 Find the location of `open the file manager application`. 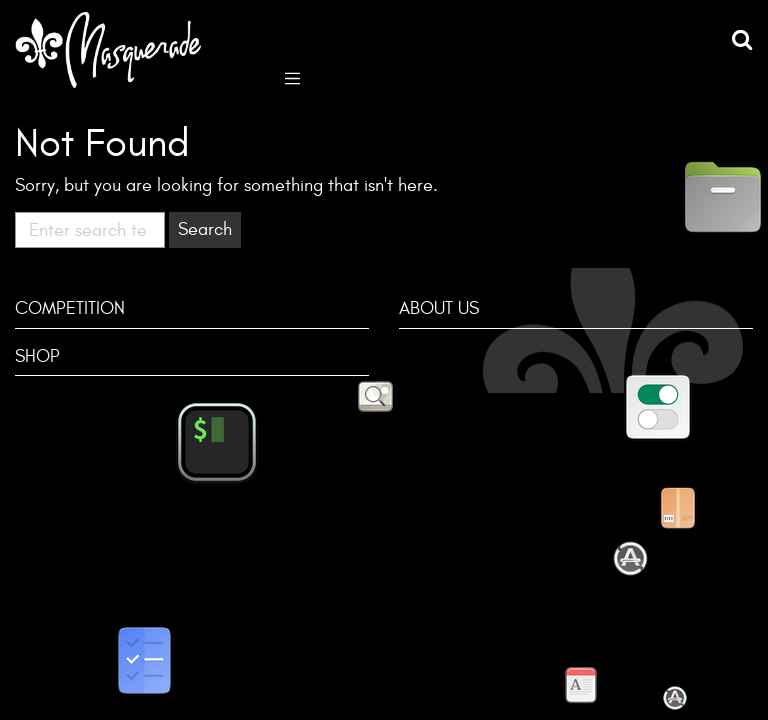

open the file manager application is located at coordinates (723, 197).